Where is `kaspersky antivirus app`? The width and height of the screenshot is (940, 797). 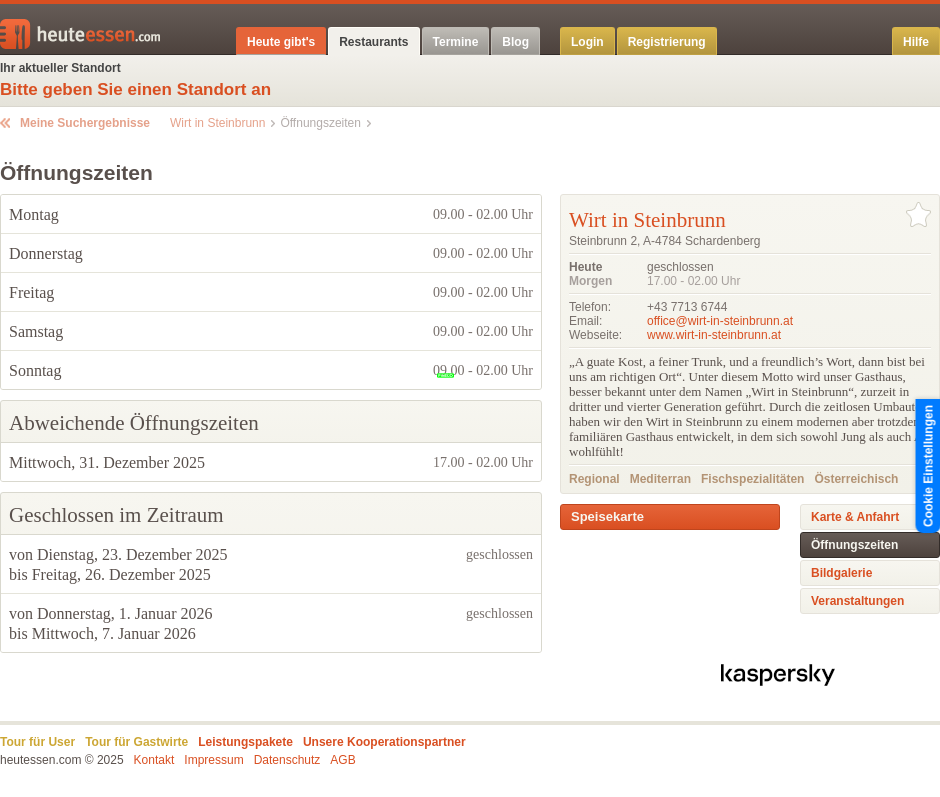
kaspersky antivirus app is located at coordinates (778, 675).